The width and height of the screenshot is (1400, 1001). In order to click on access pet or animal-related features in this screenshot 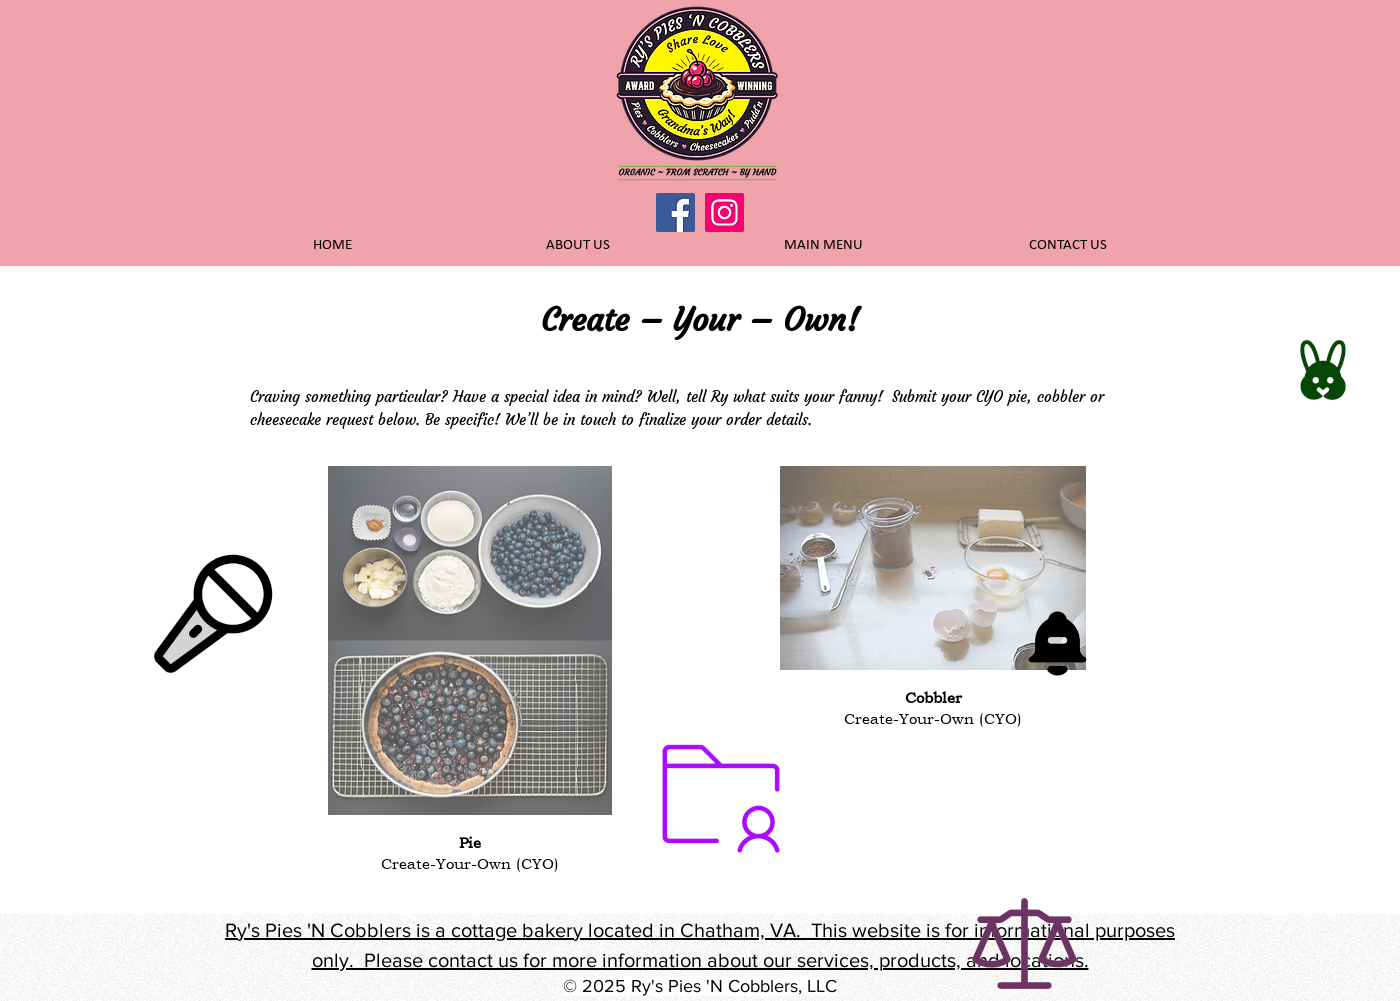, I will do `click(1323, 371)`.